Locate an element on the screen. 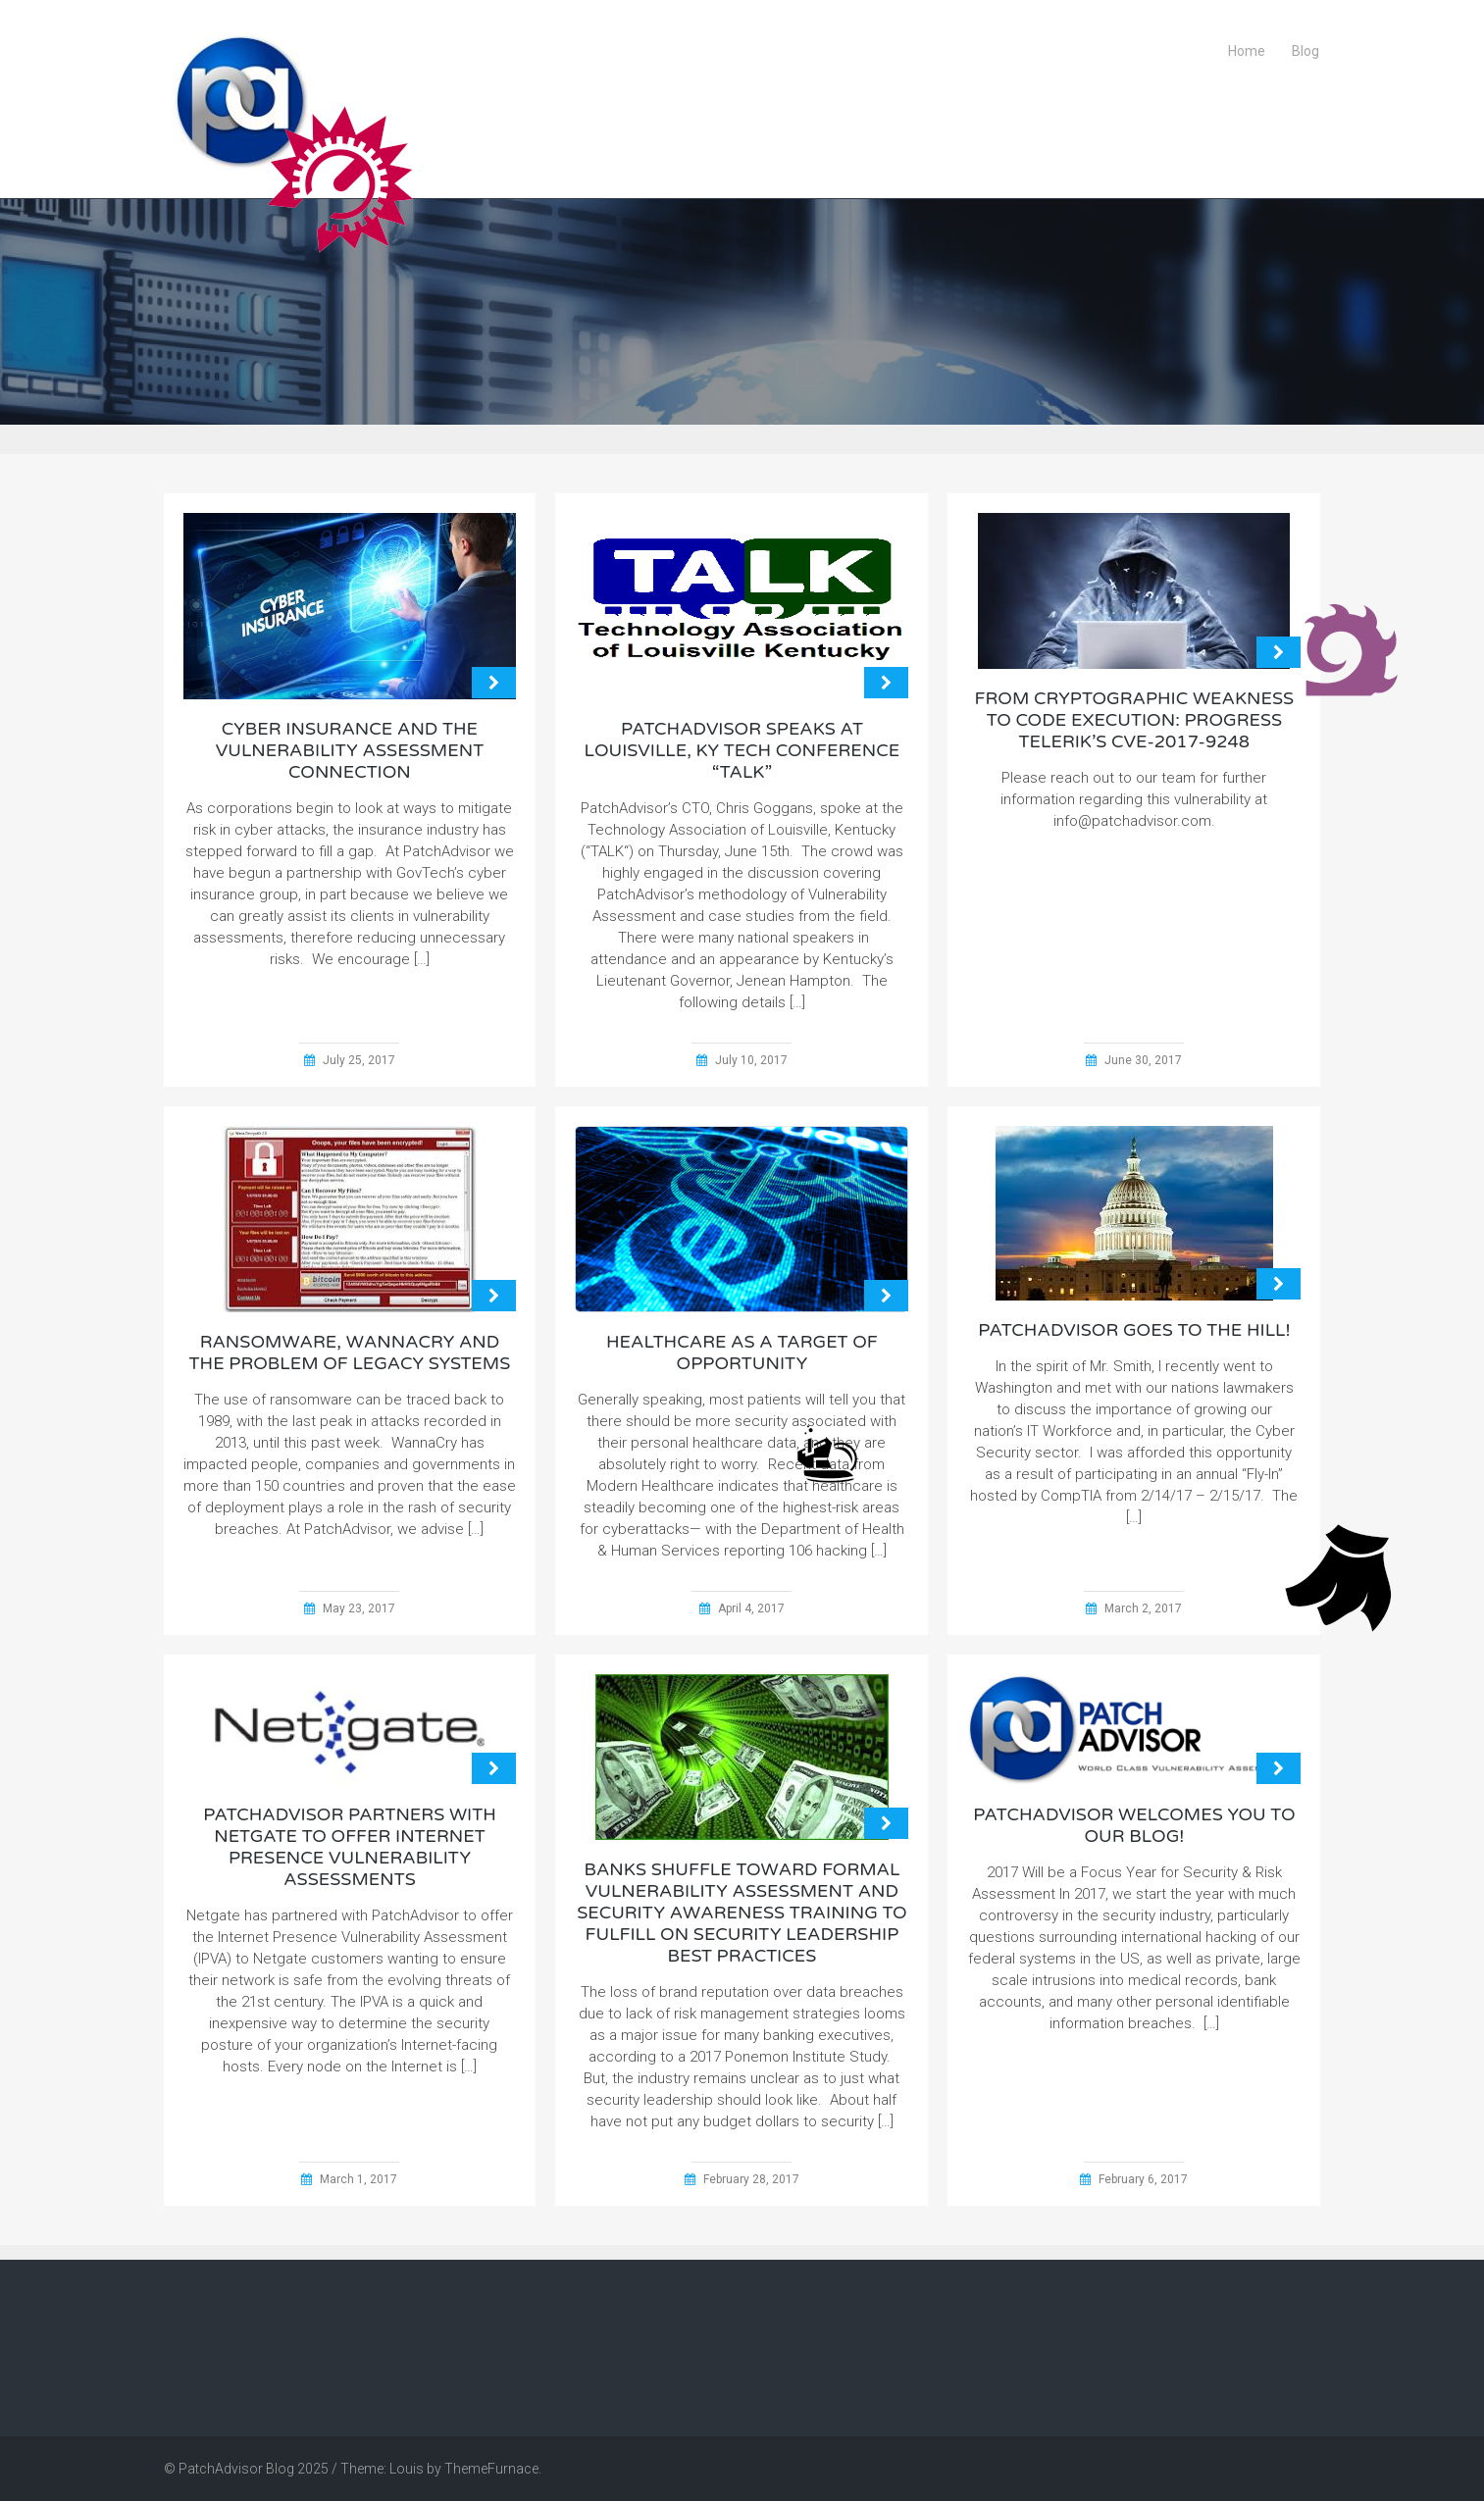 The image size is (1484, 2501). select mini-submarine vehicle or unit is located at coordinates (827, 1454).